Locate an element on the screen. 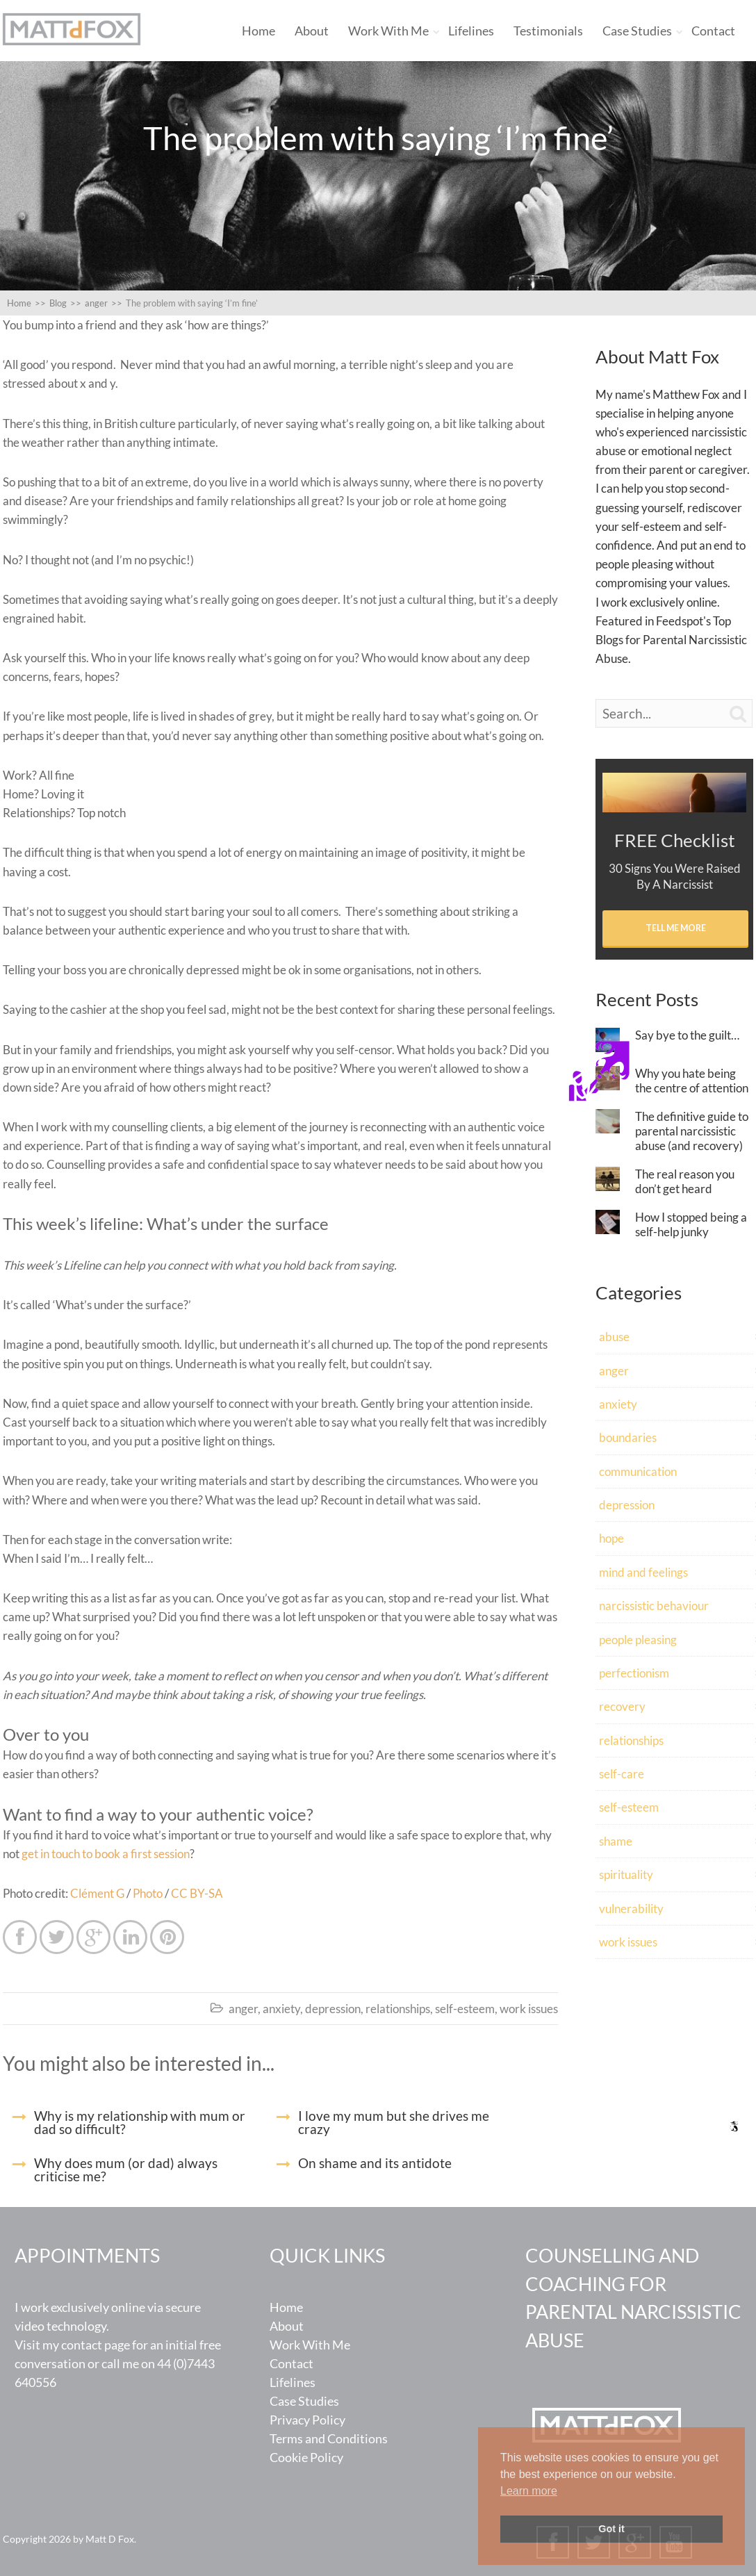  select mermaid character or avatar is located at coordinates (734, 2126).